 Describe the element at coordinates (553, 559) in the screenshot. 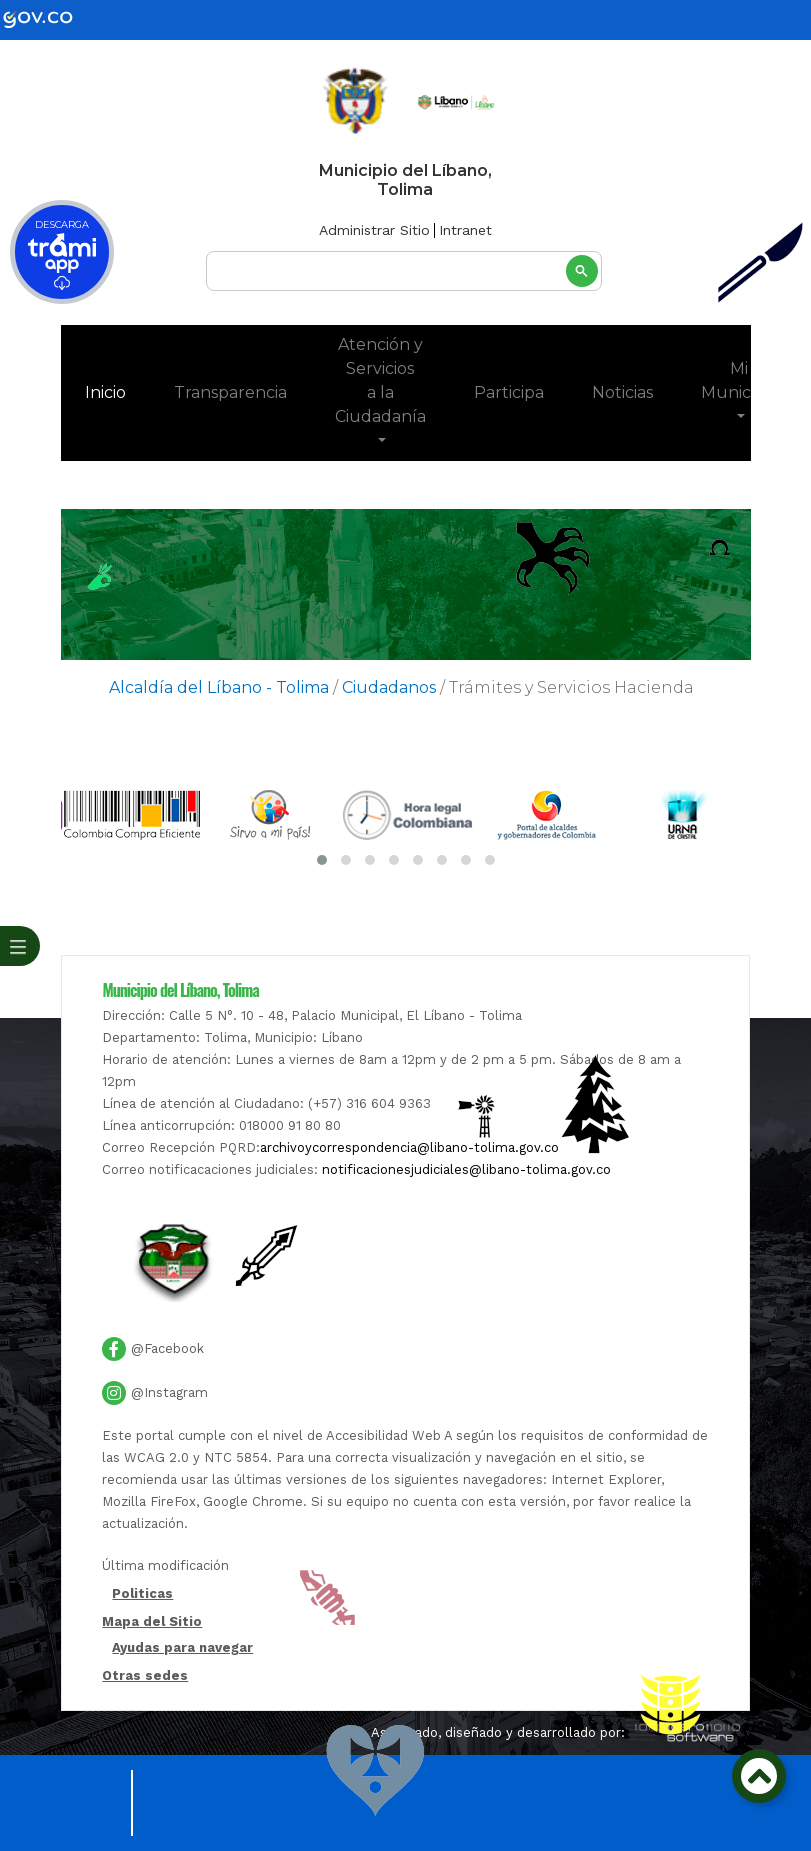

I see `select a beast or creature class in a game` at that location.